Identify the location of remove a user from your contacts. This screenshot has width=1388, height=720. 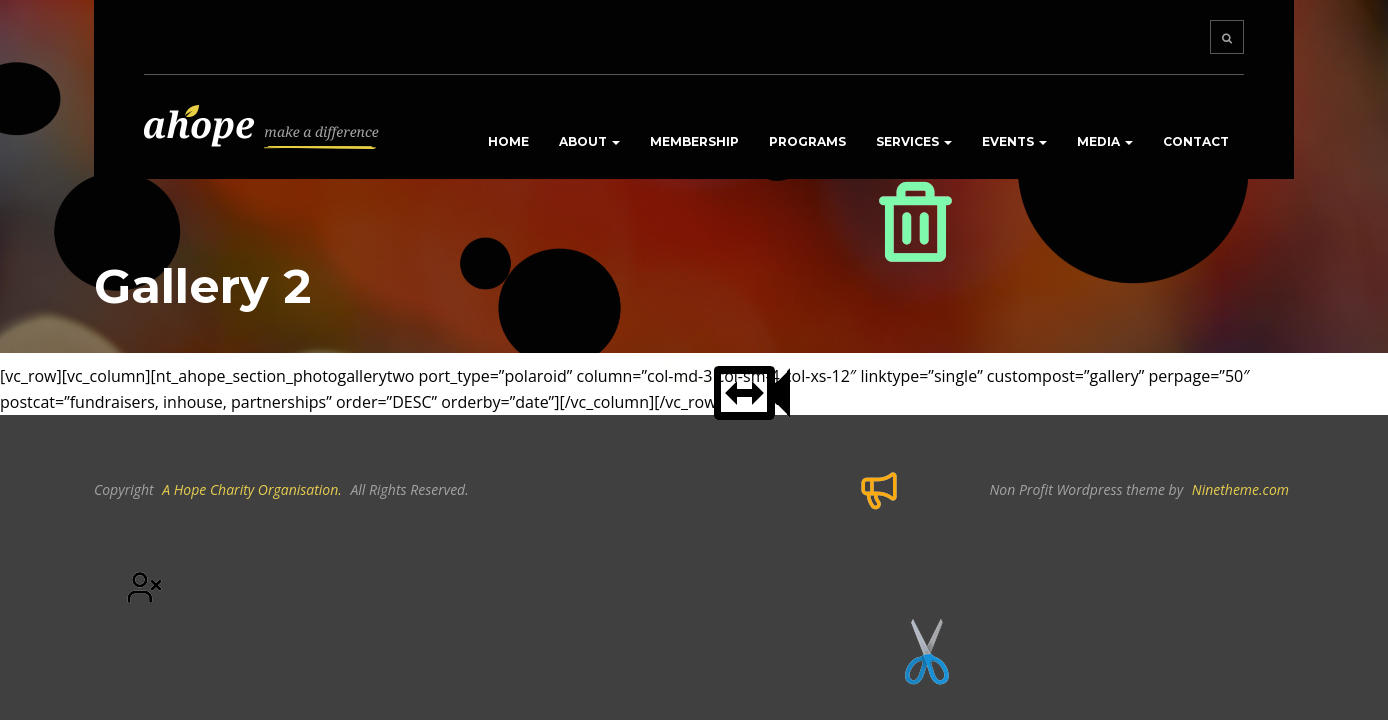
(144, 587).